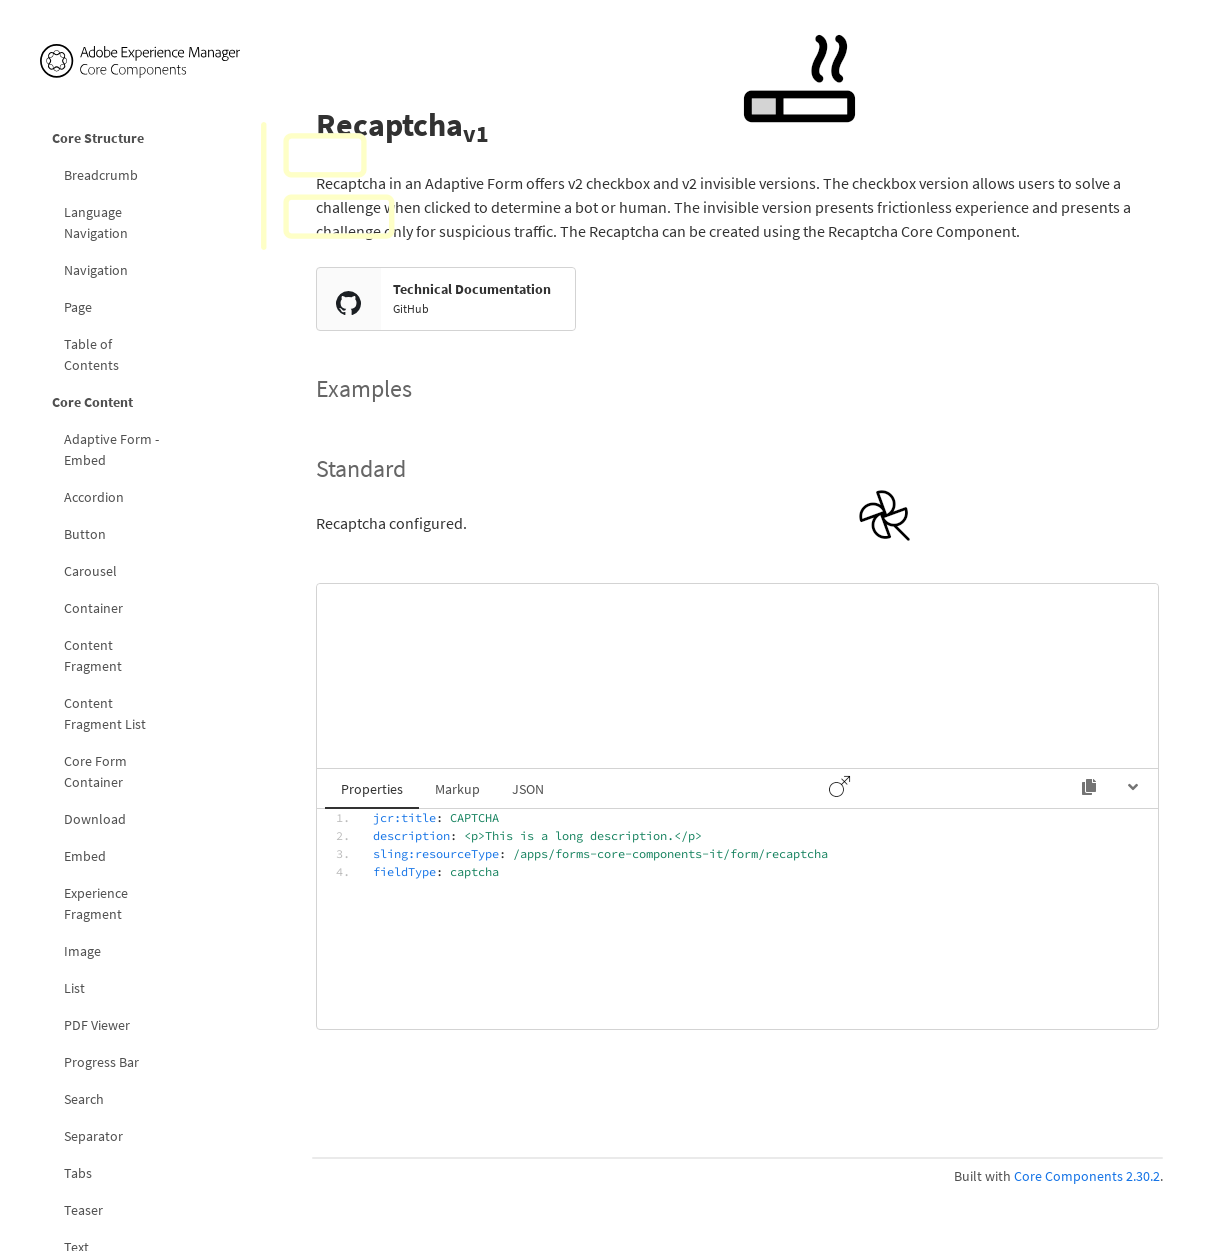 This screenshot has height=1251, width=1211. I want to click on select transgender as gender identity, so click(840, 786).